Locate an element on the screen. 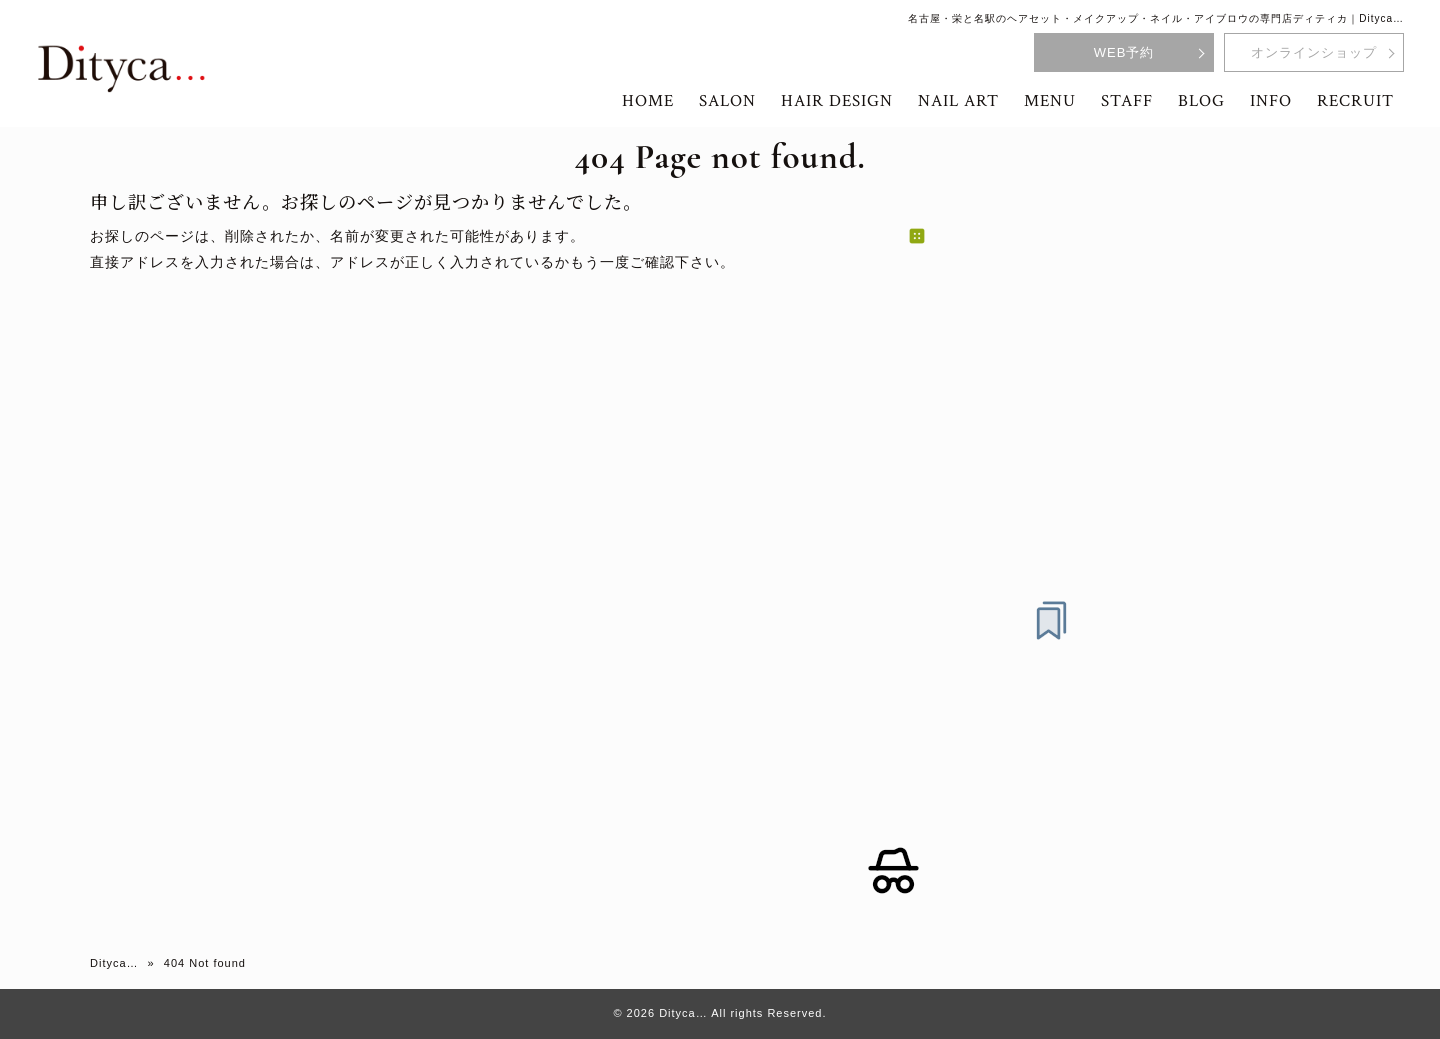 This screenshot has height=1039, width=1440. roll a random number or generate a random result is located at coordinates (917, 236).